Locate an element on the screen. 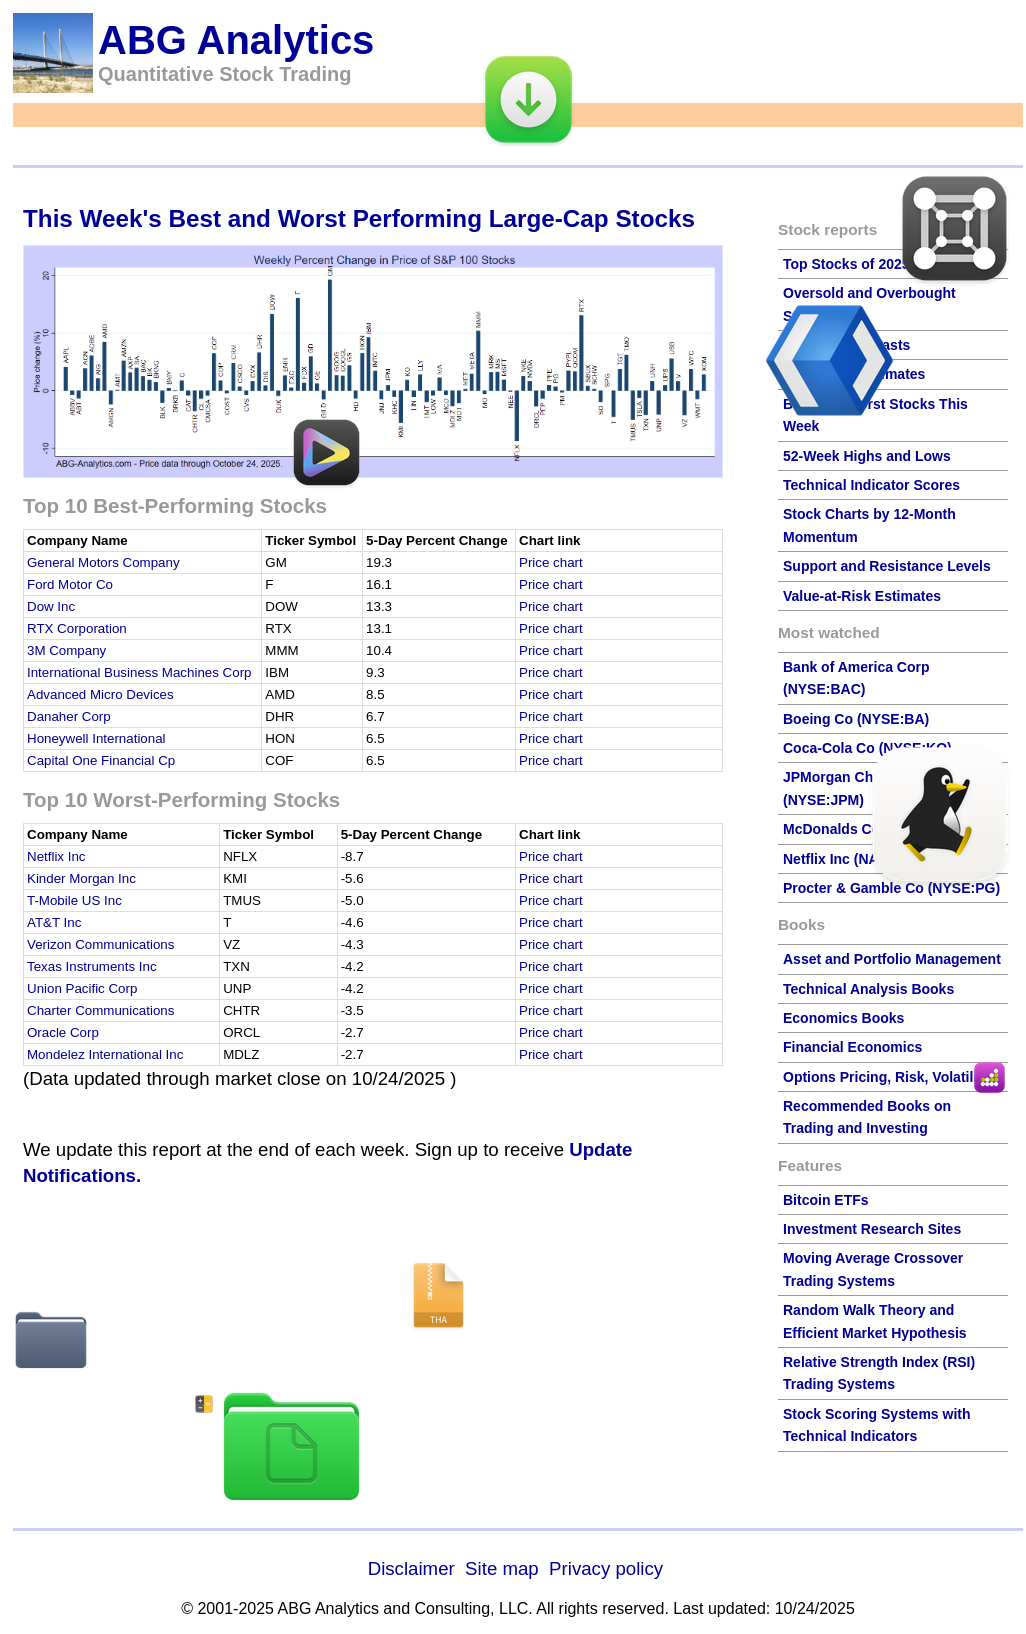 This screenshot has width=1026, height=1634. open gnome boxes virtual machine manager is located at coordinates (954, 228).